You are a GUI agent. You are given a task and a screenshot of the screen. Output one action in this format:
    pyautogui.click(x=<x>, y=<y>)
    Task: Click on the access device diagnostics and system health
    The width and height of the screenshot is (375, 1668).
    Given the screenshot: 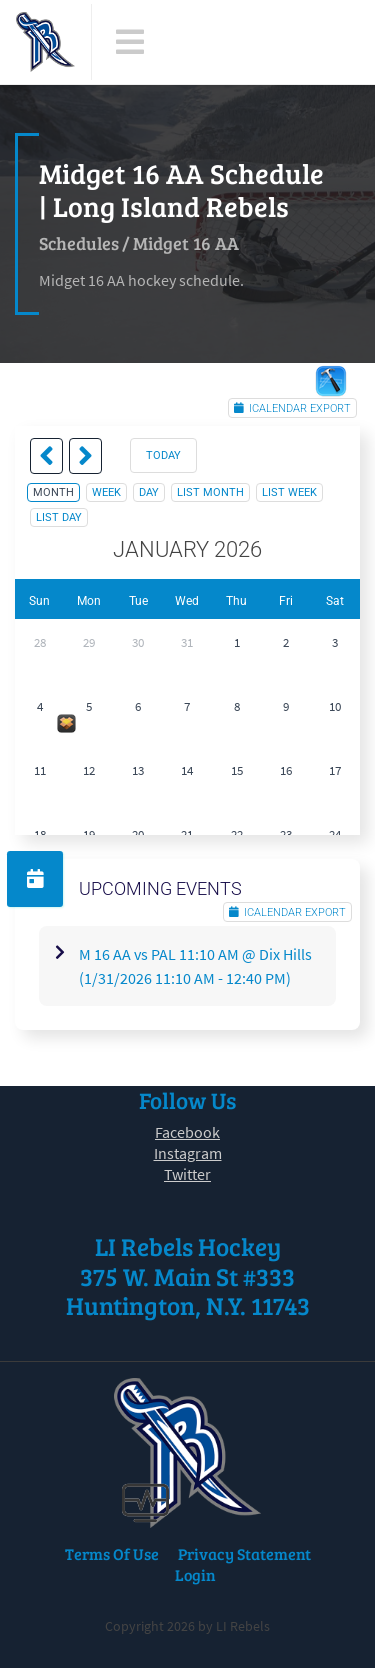 What is the action you would take?
    pyautogui.click(x=145, y=1501)
    